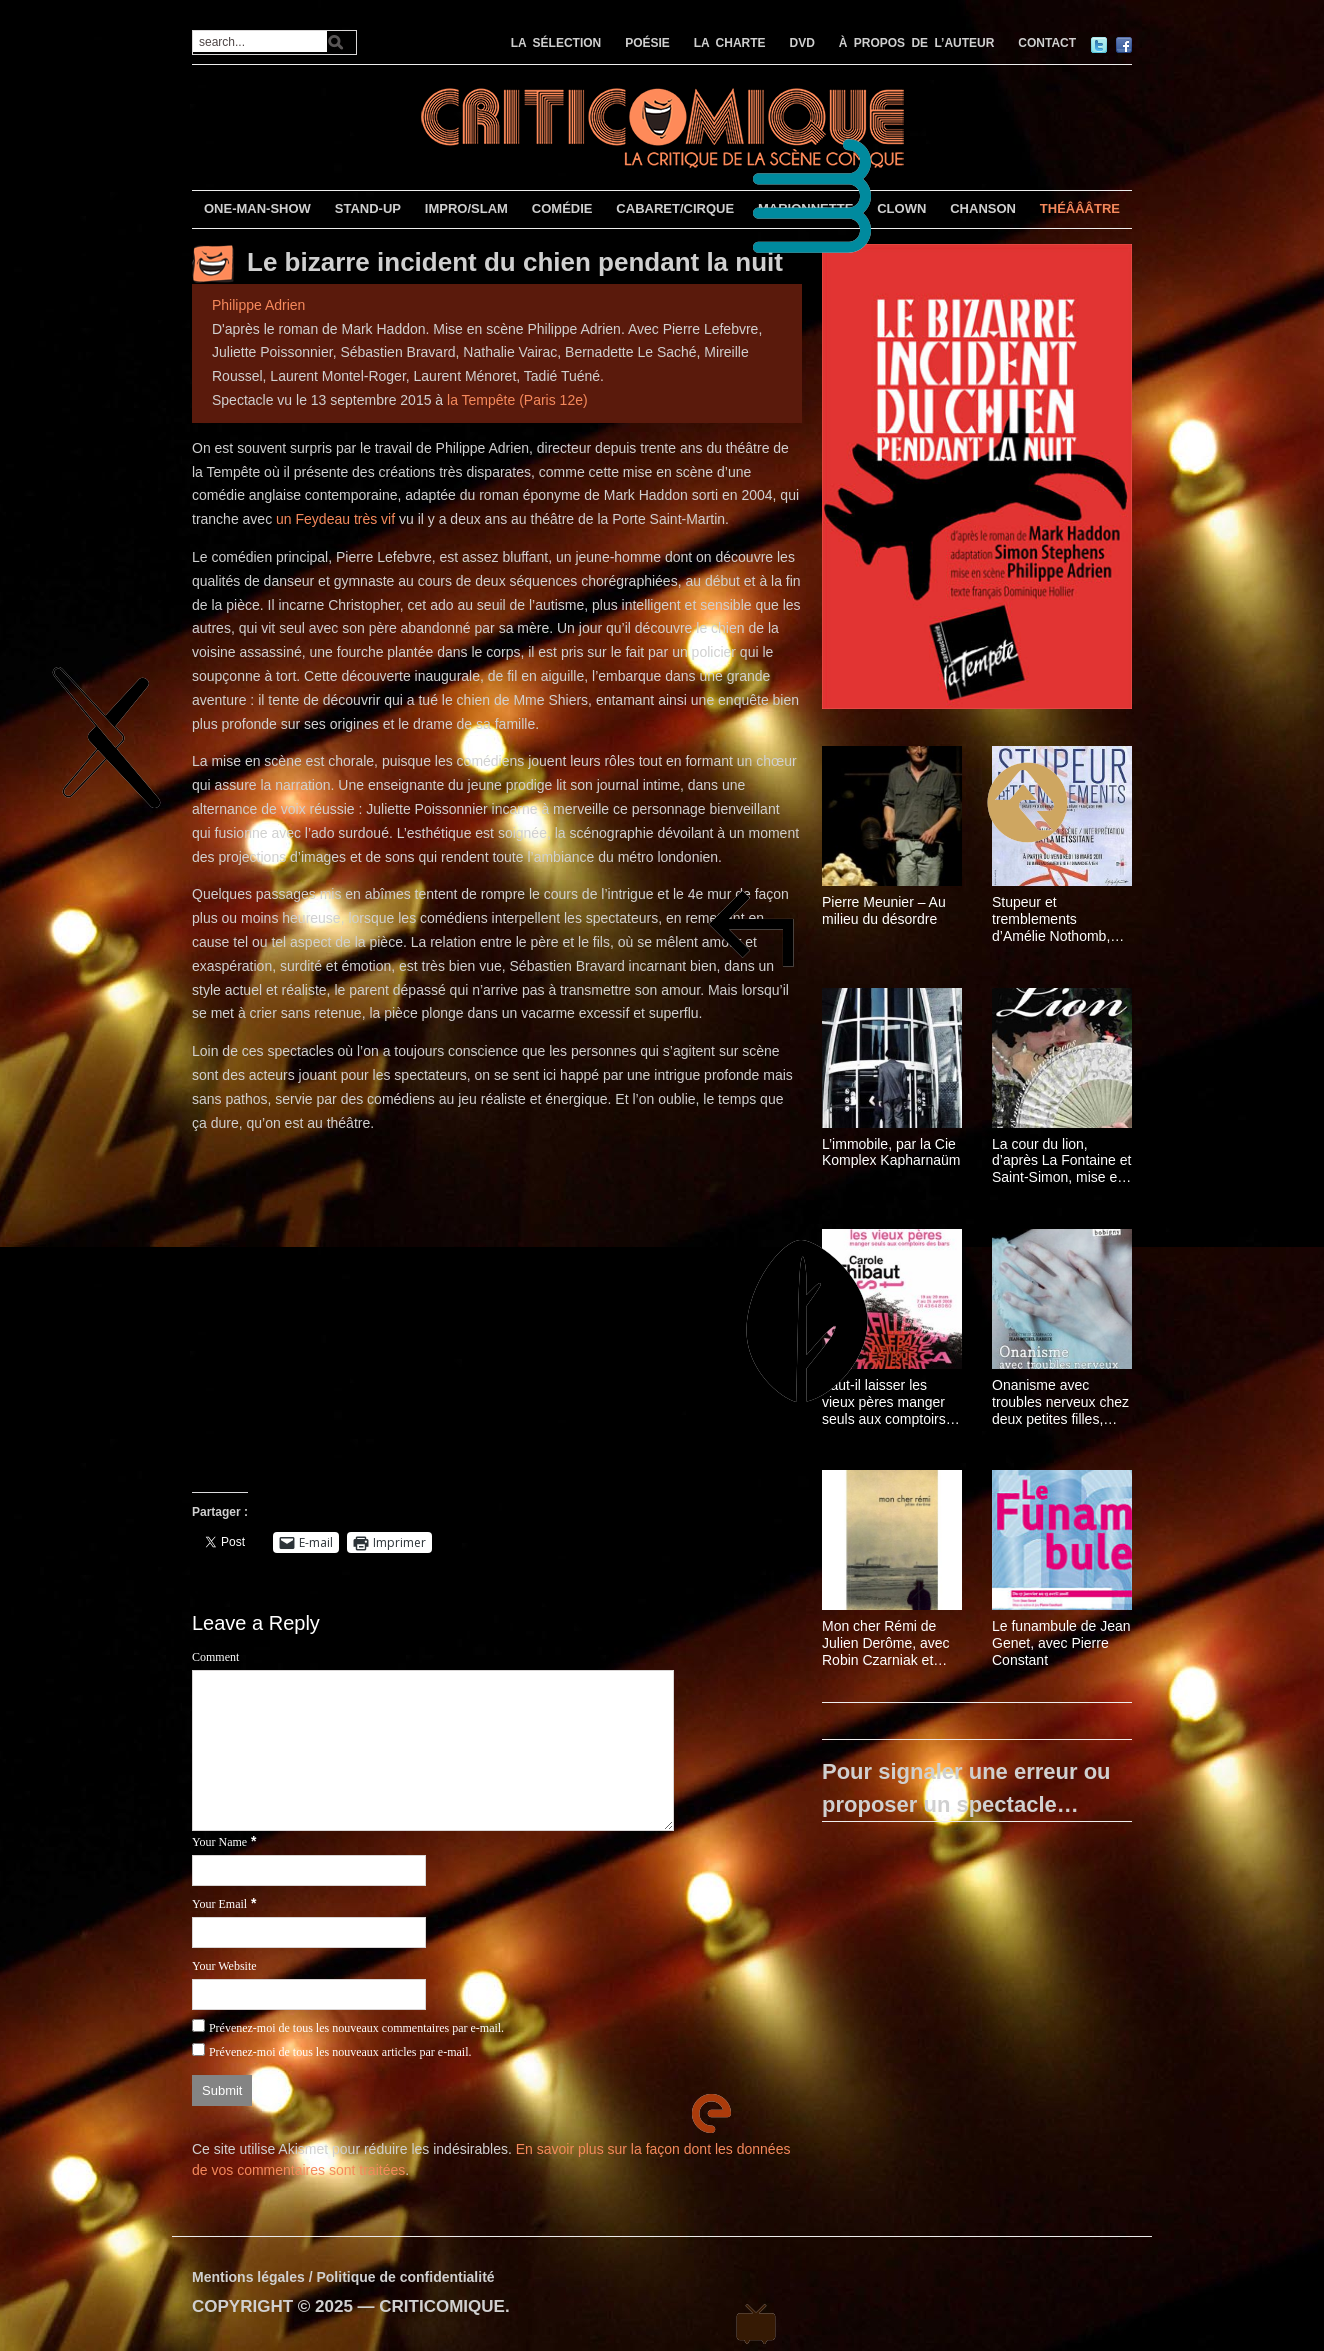  What do you see at coordinates (756, 2324) in the screenshot?
I see `open niconico video streaming app` at bounding box center [756, 2324].